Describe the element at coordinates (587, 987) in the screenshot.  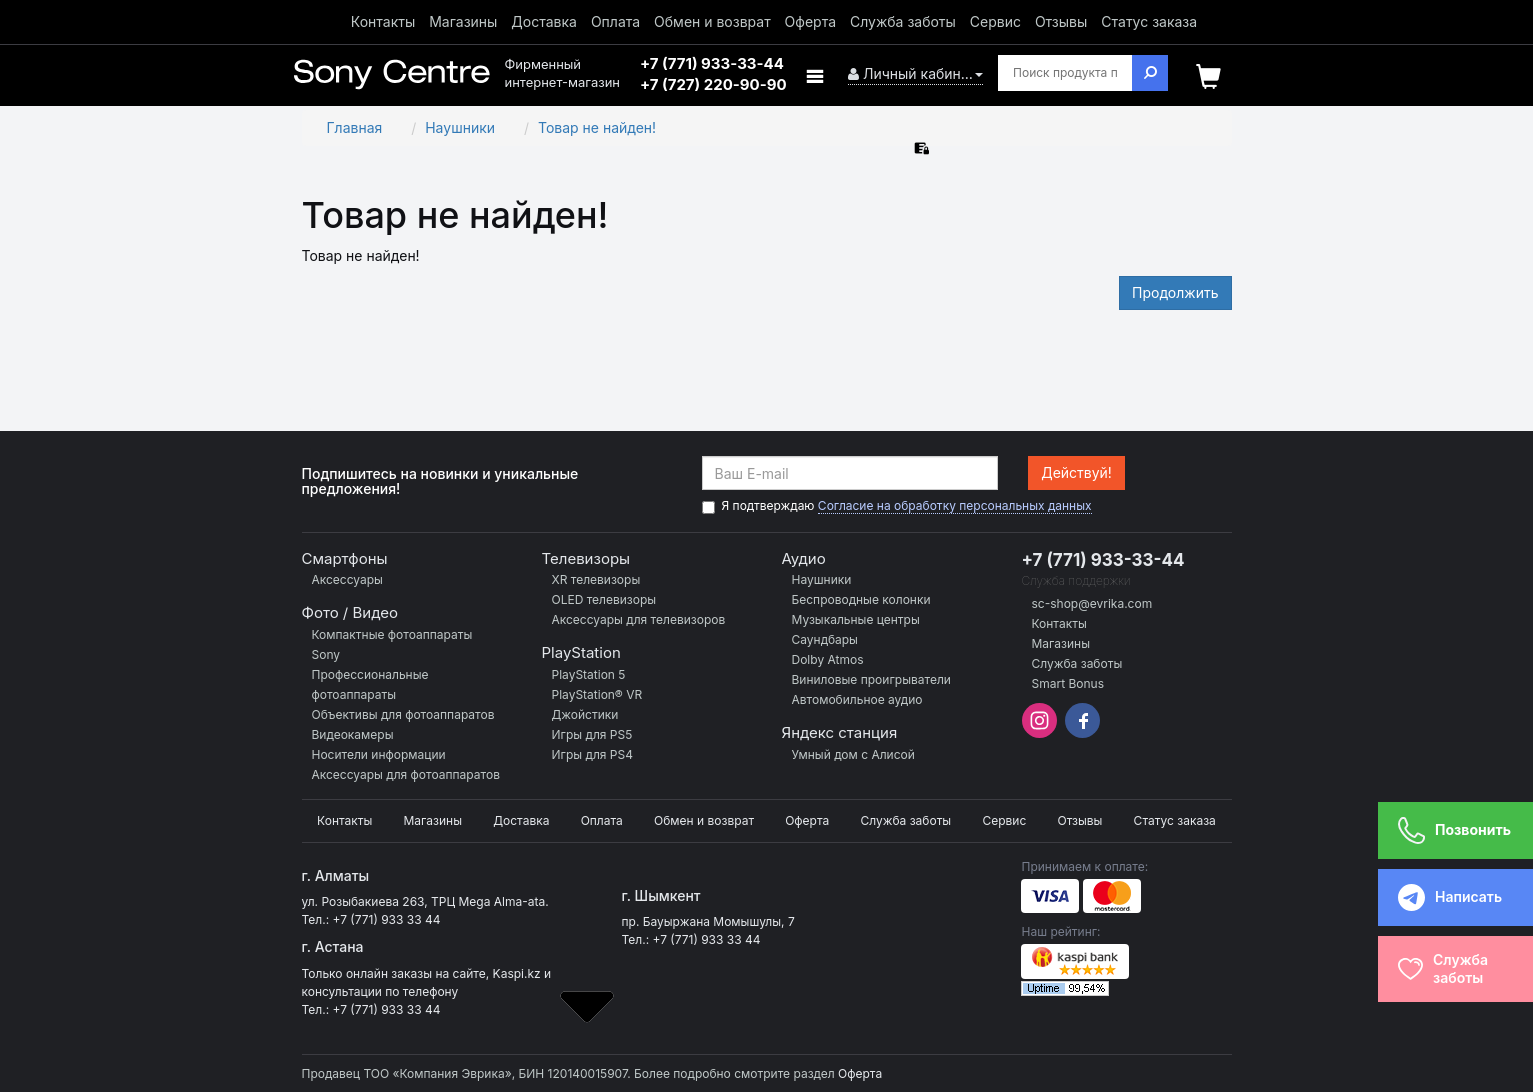
I see `sort items in descending order` at that location.